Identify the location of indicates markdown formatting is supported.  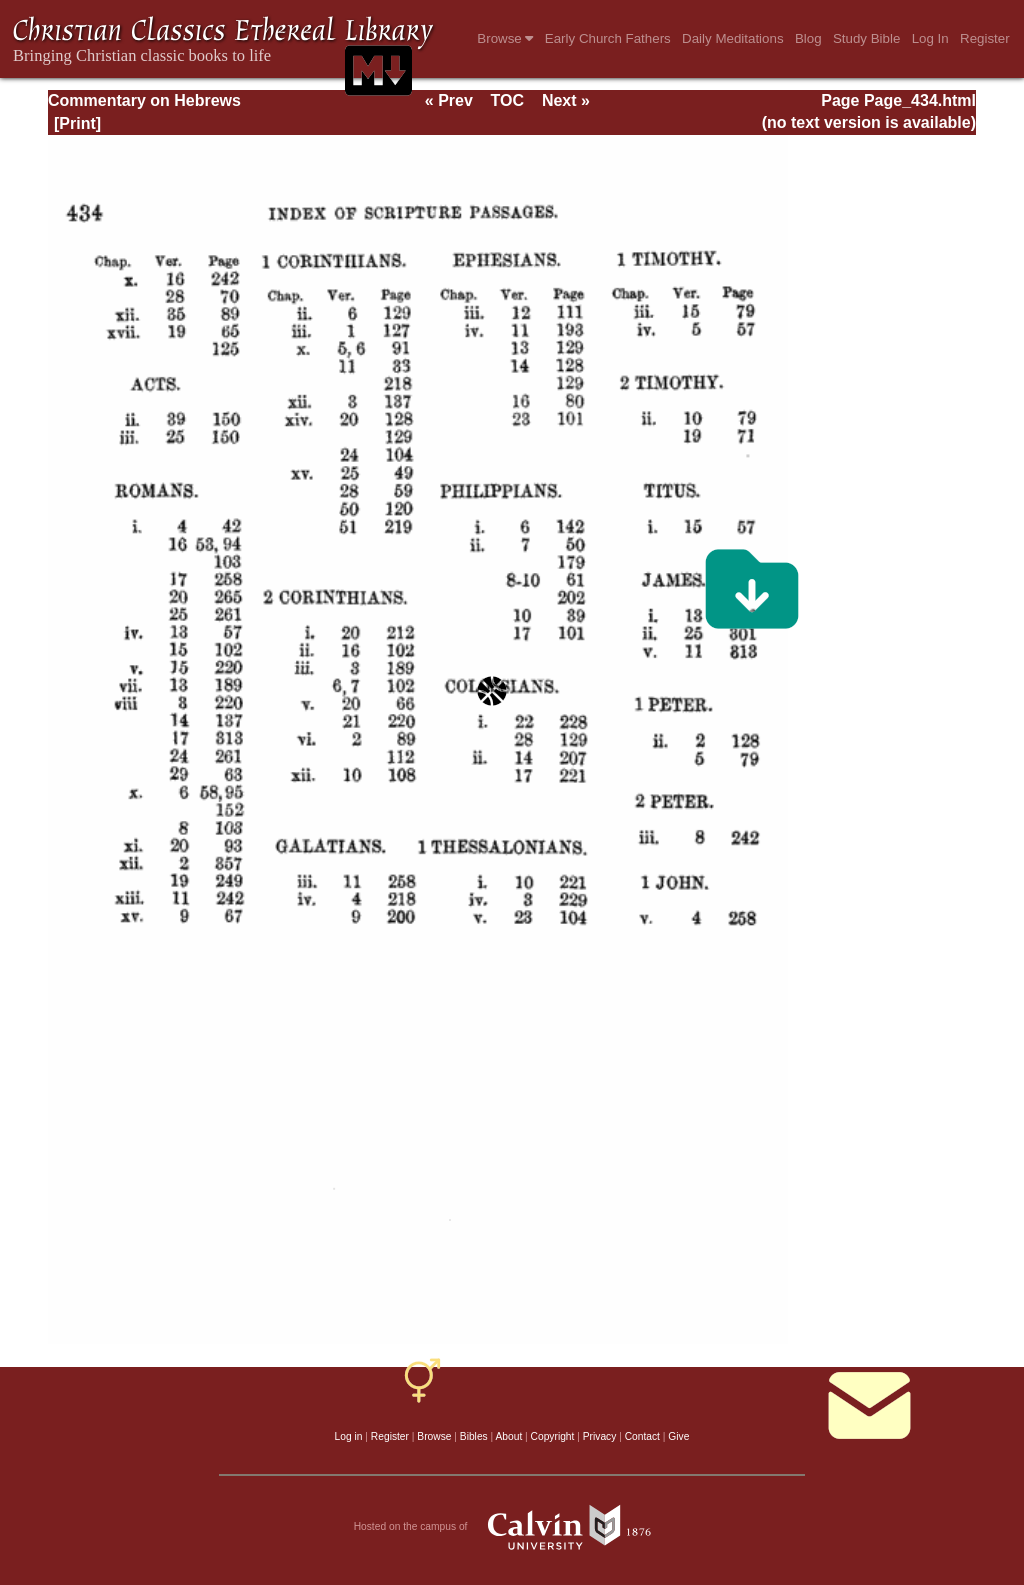
(378, 70).